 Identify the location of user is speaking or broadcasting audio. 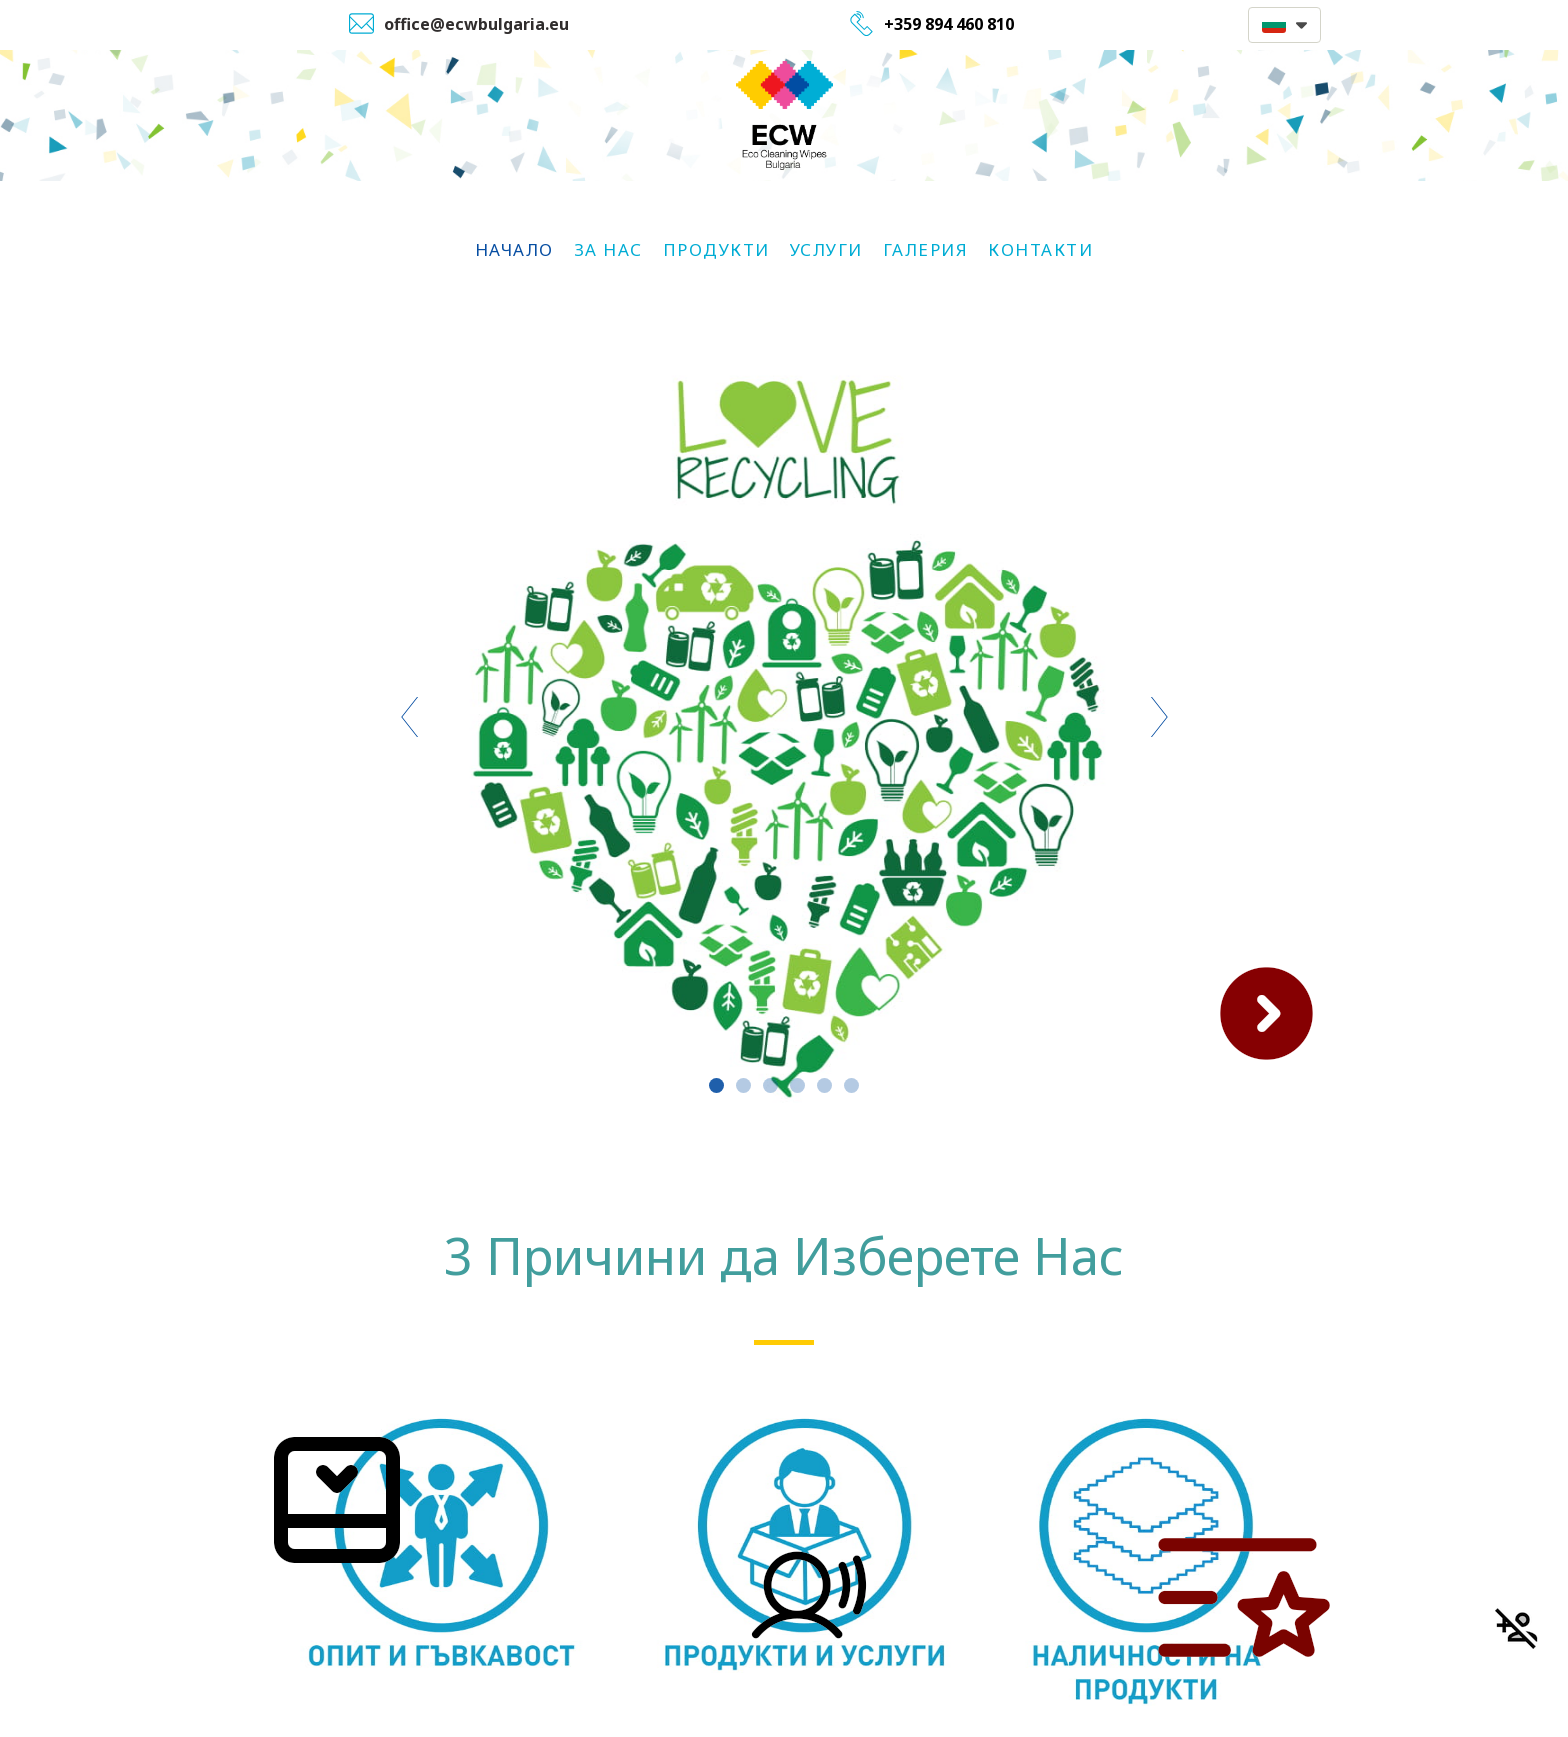
(807, 1595).